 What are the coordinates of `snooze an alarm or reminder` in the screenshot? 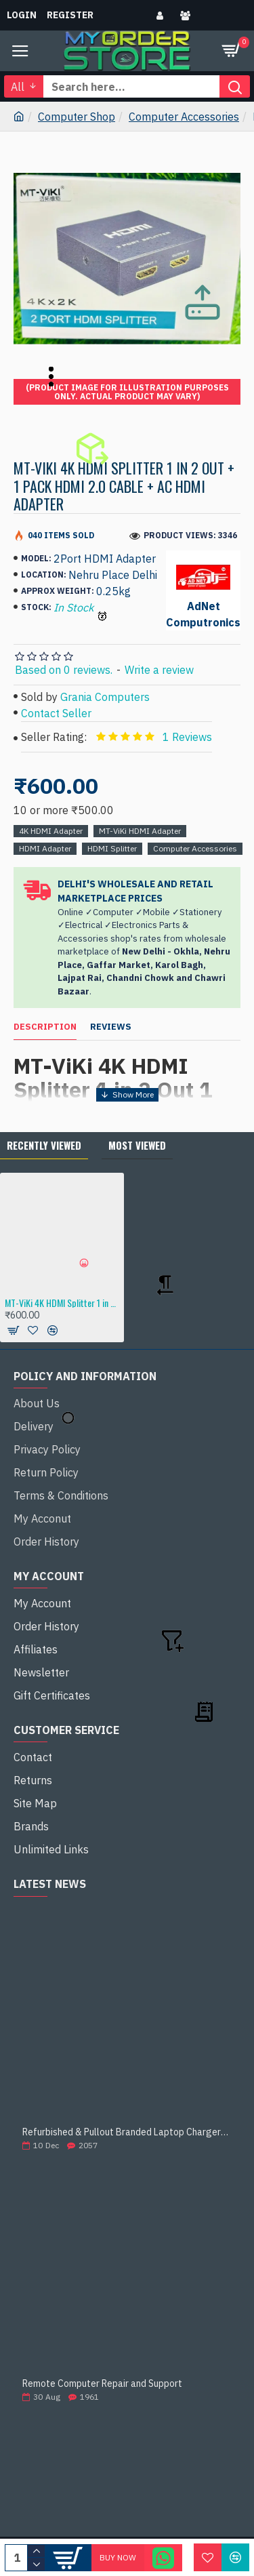 It's located at (102, 616).